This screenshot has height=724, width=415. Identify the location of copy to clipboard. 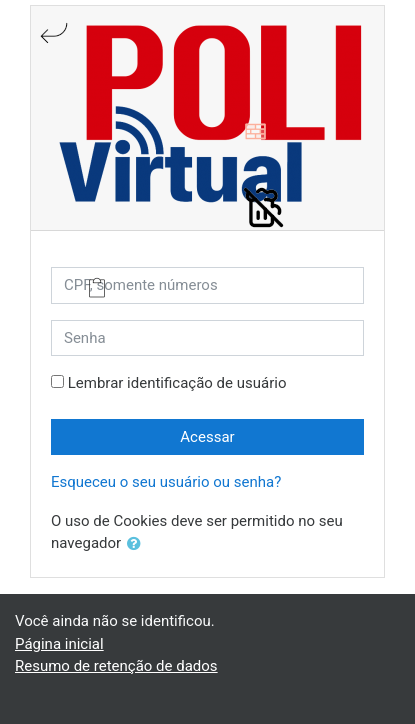
(97, 288).